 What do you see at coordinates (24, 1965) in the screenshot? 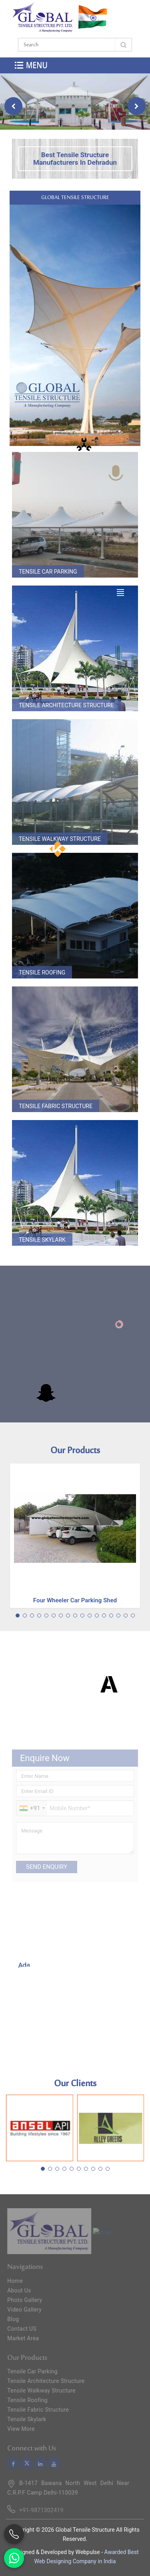
I see `ada company logo` at bounding box center [24, 1965].